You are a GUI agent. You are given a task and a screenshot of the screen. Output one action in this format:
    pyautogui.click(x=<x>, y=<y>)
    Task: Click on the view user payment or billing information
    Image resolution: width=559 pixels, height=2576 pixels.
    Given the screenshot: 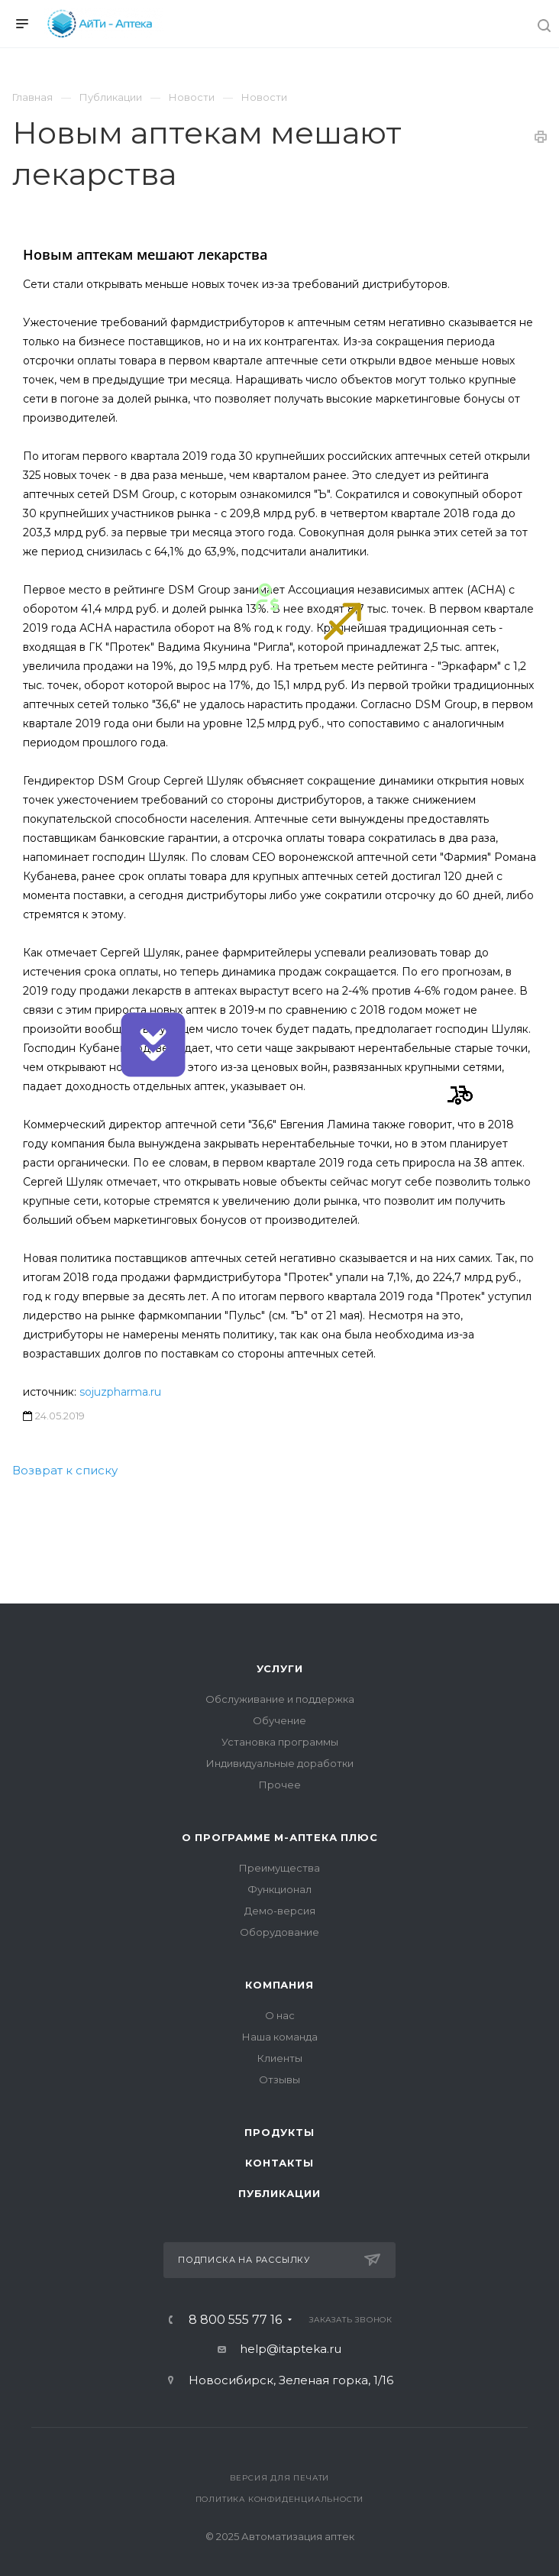 What is the action you would take?
    pyautogui.click(x=265, y=597)
    